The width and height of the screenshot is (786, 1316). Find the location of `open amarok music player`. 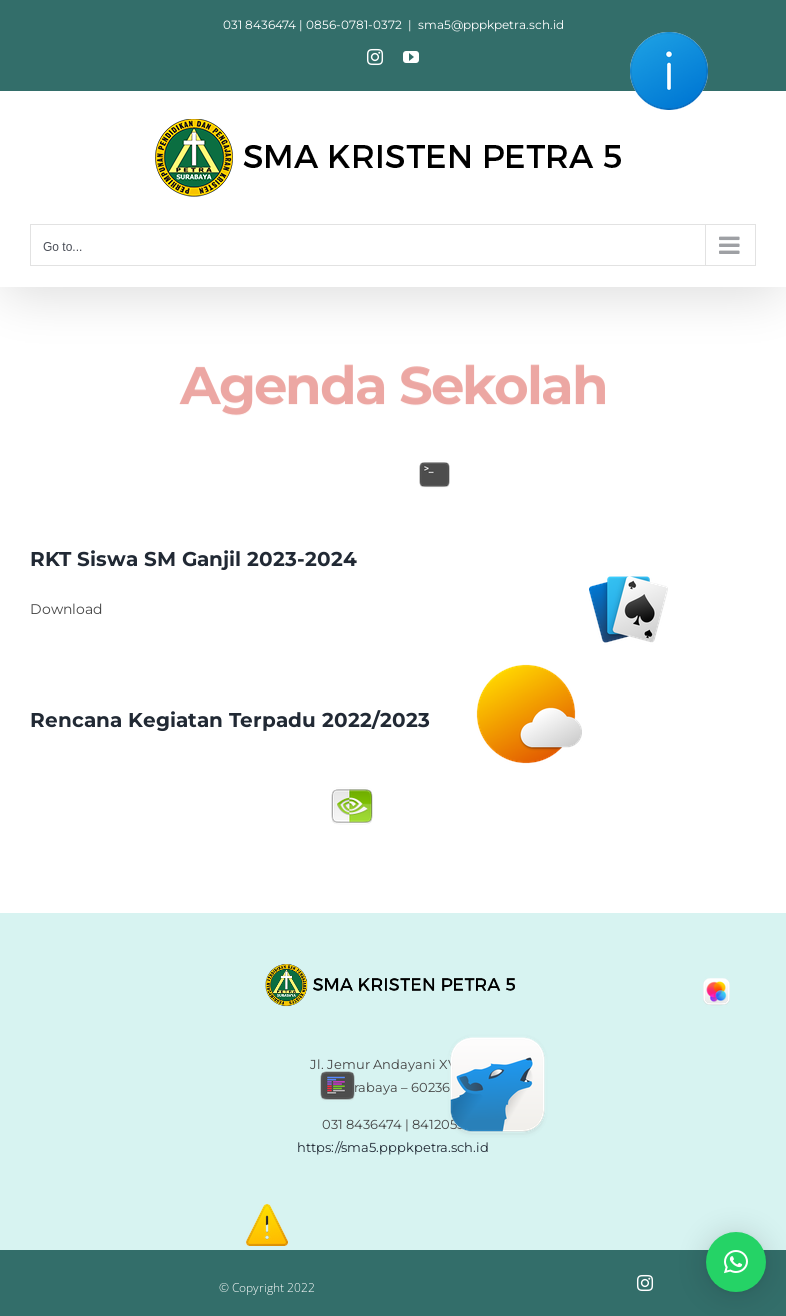

open amarok music player is located at coordinates (497, 1084).